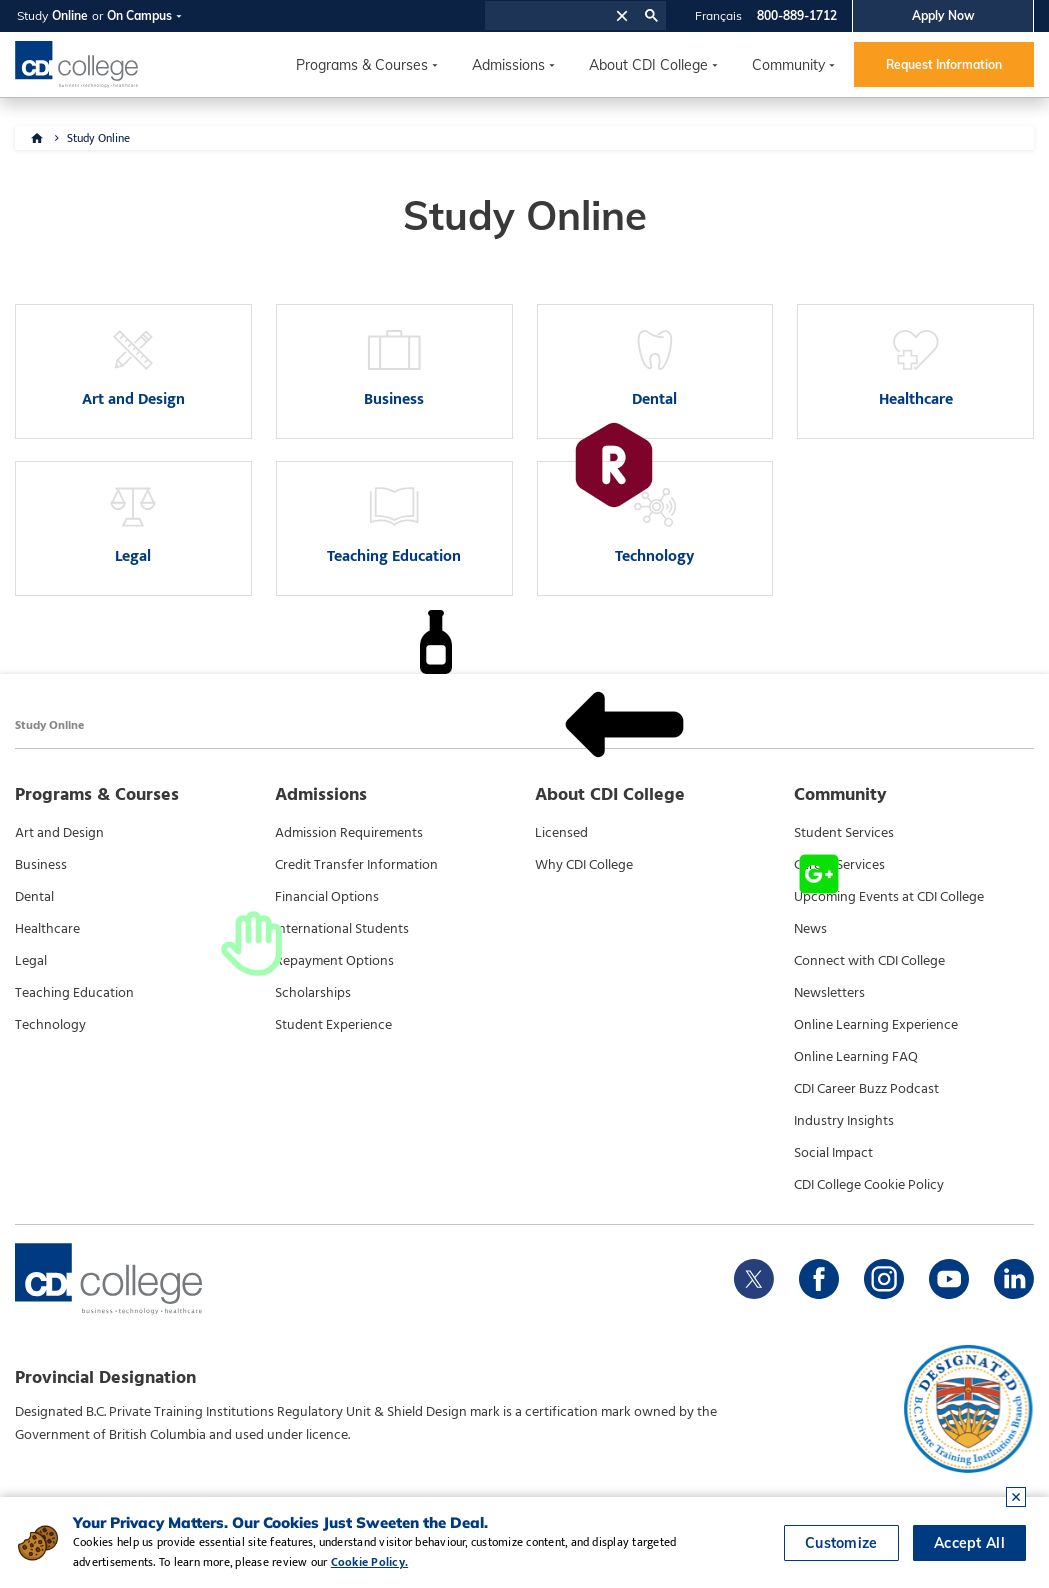 The height and width of the screenshot is (1588, 1049). What do you see at coordinates (819, 874) in the screenshot?
I see `google+ social media link` at bounding box center [819, 874].